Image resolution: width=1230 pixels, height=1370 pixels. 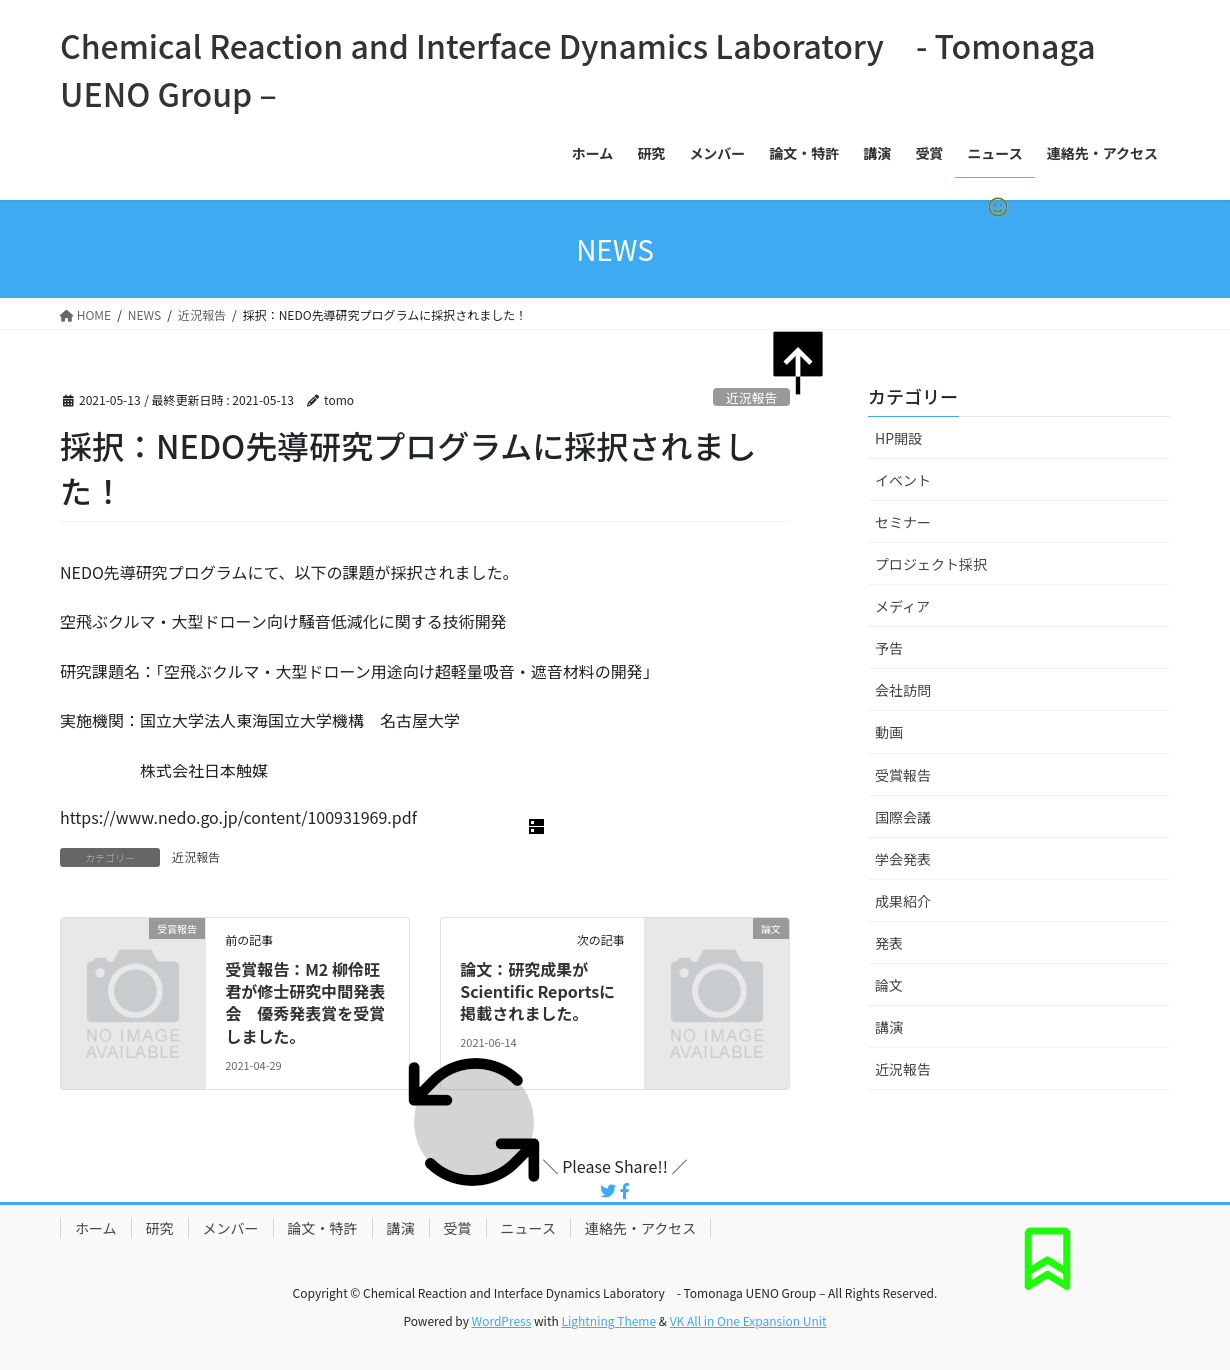 I want to click on save this item for later, so click(x=1047, y=1257).